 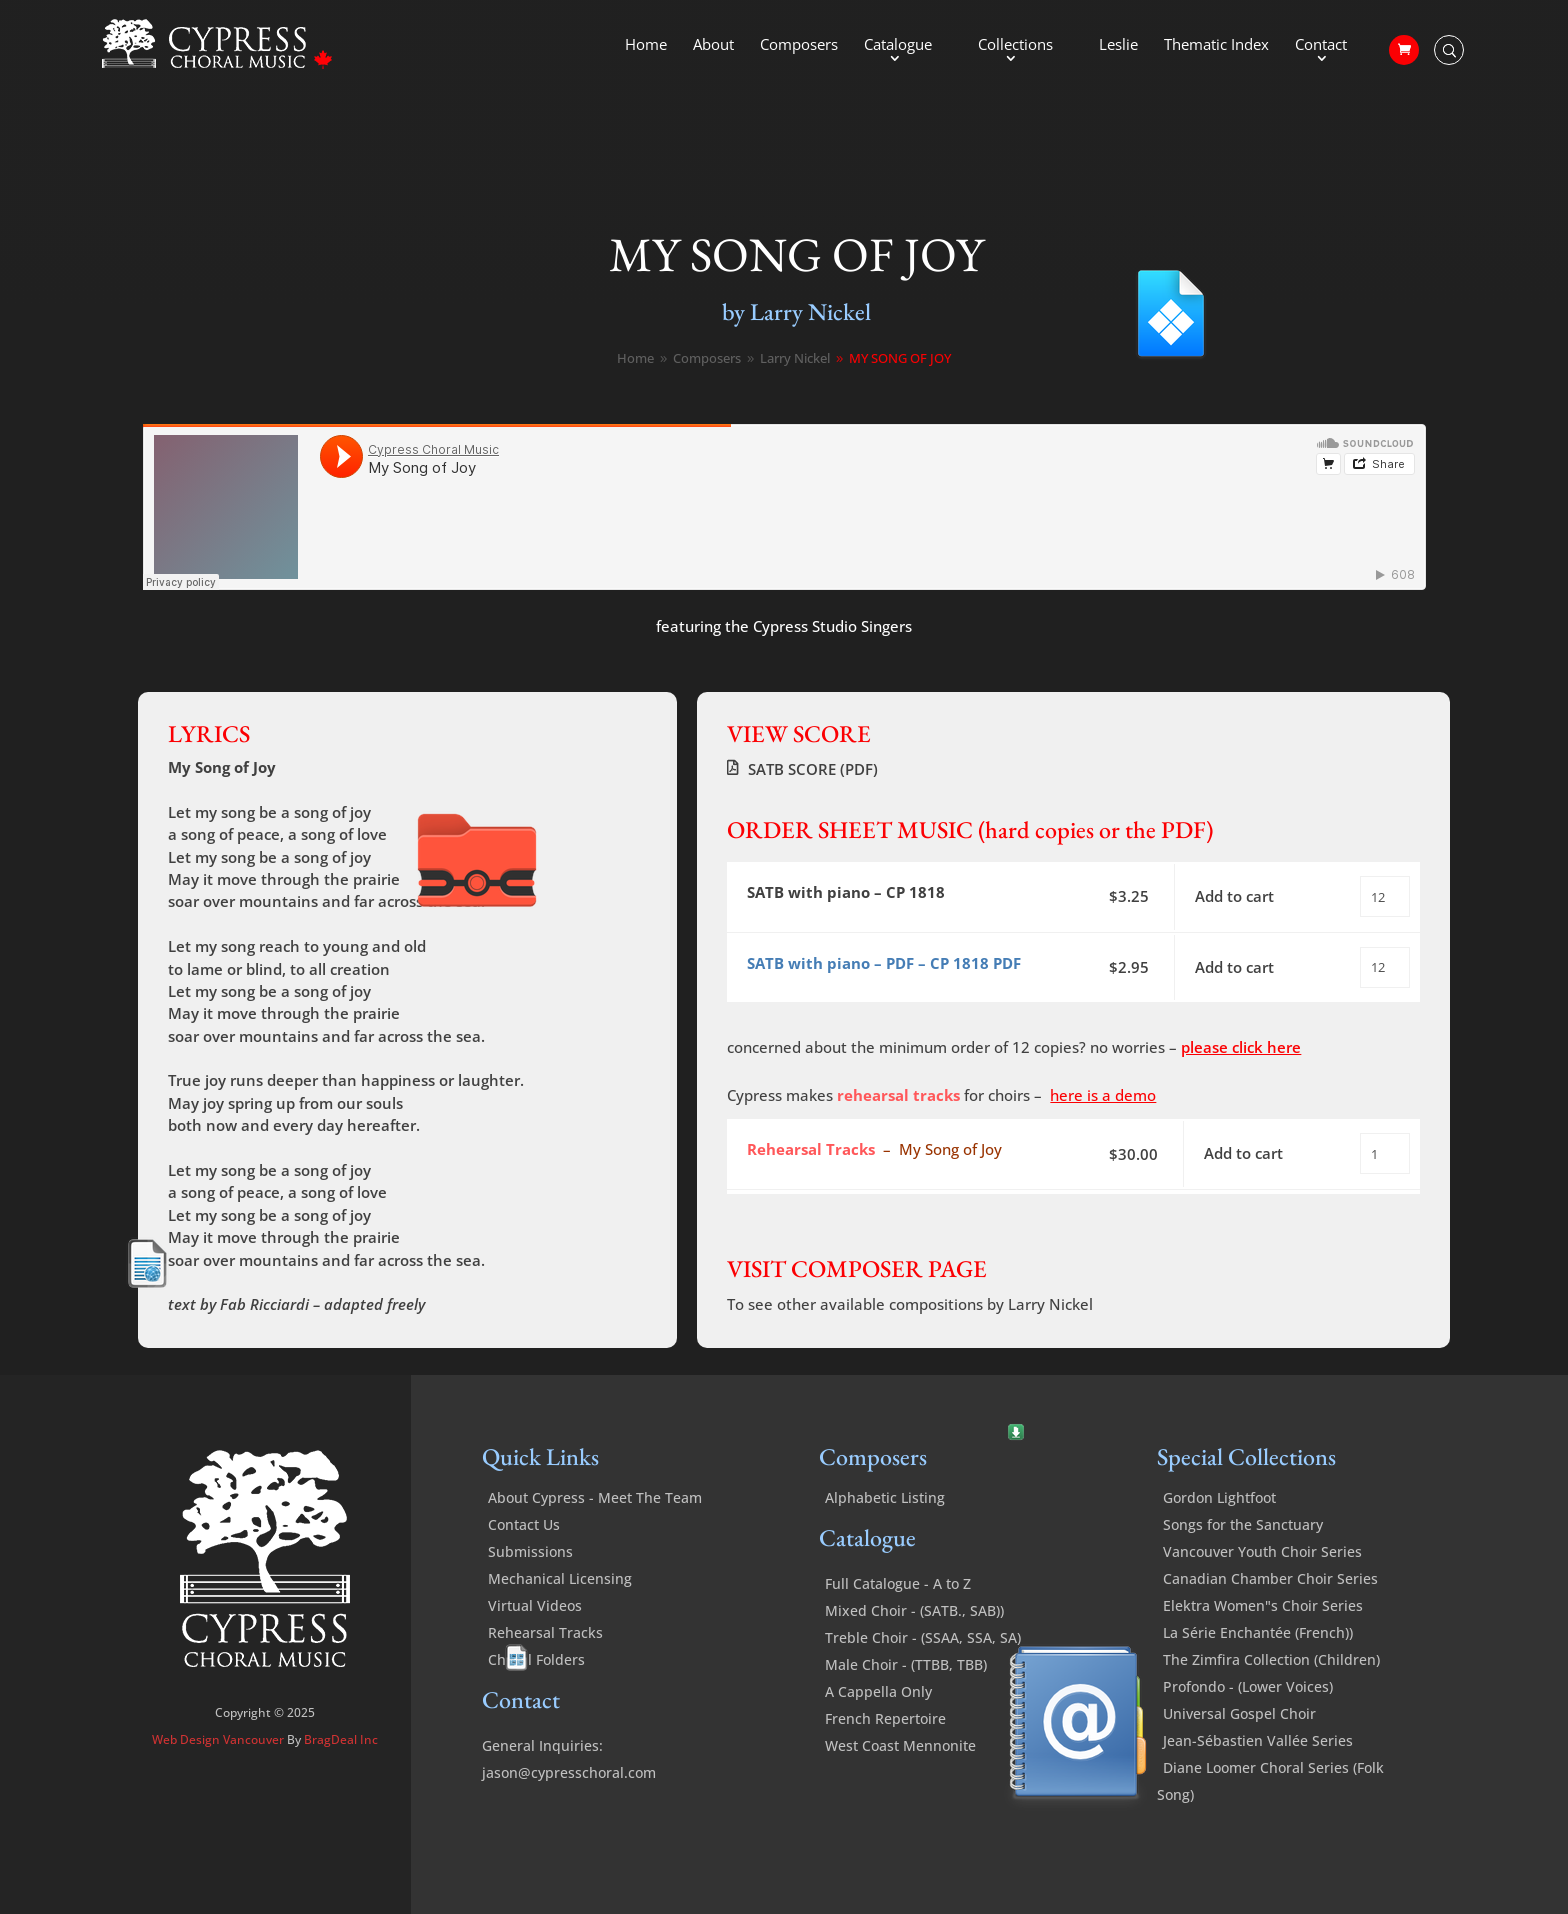 What do you see at coordinates (516, 1657) in the screenshot?
I see `libreoffice master document file type` at bounding box center [516, 1657].